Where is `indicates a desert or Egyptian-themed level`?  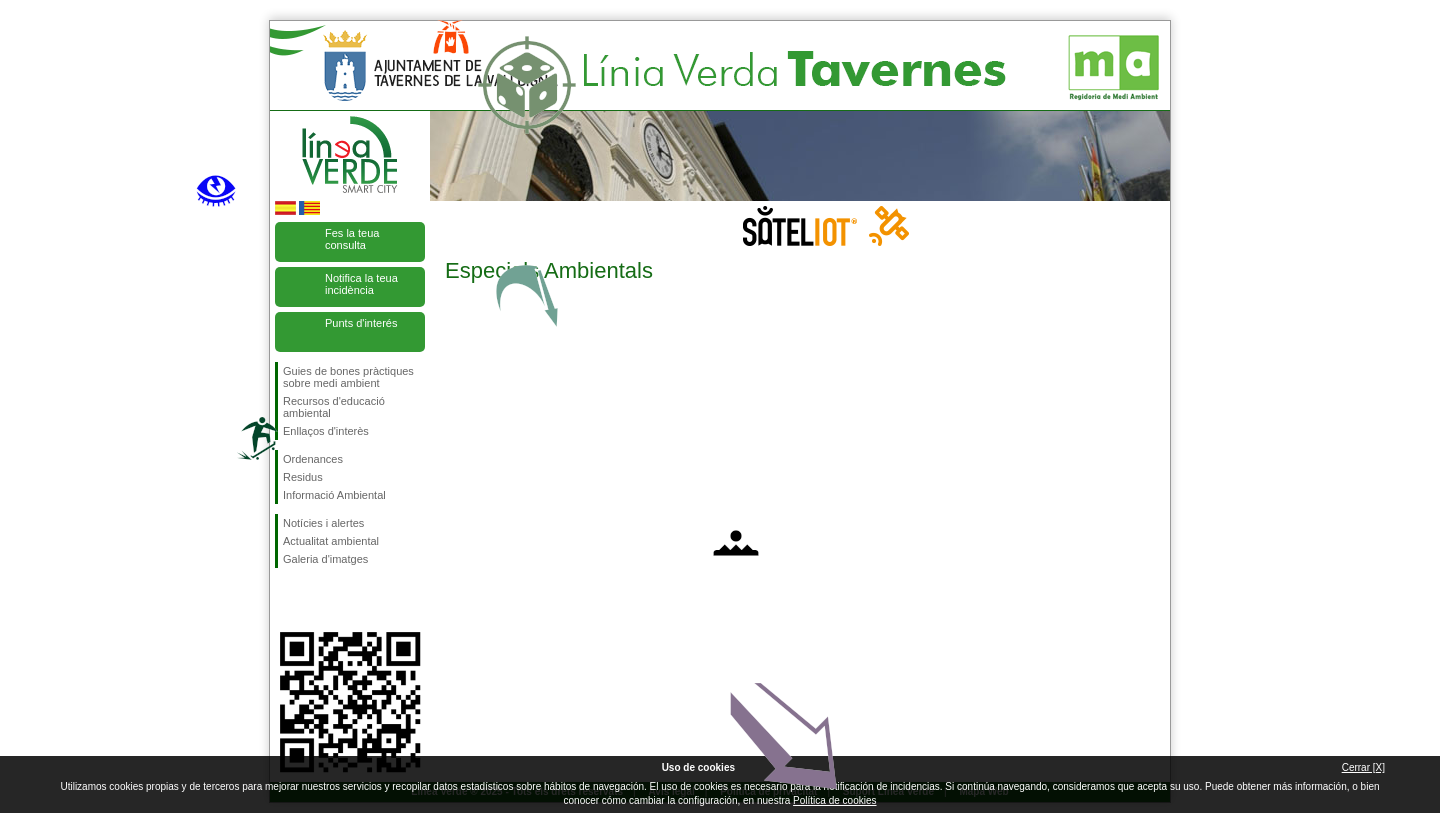
indicates a desert or Egyptian-themed level is located at coordinates (736, 543).